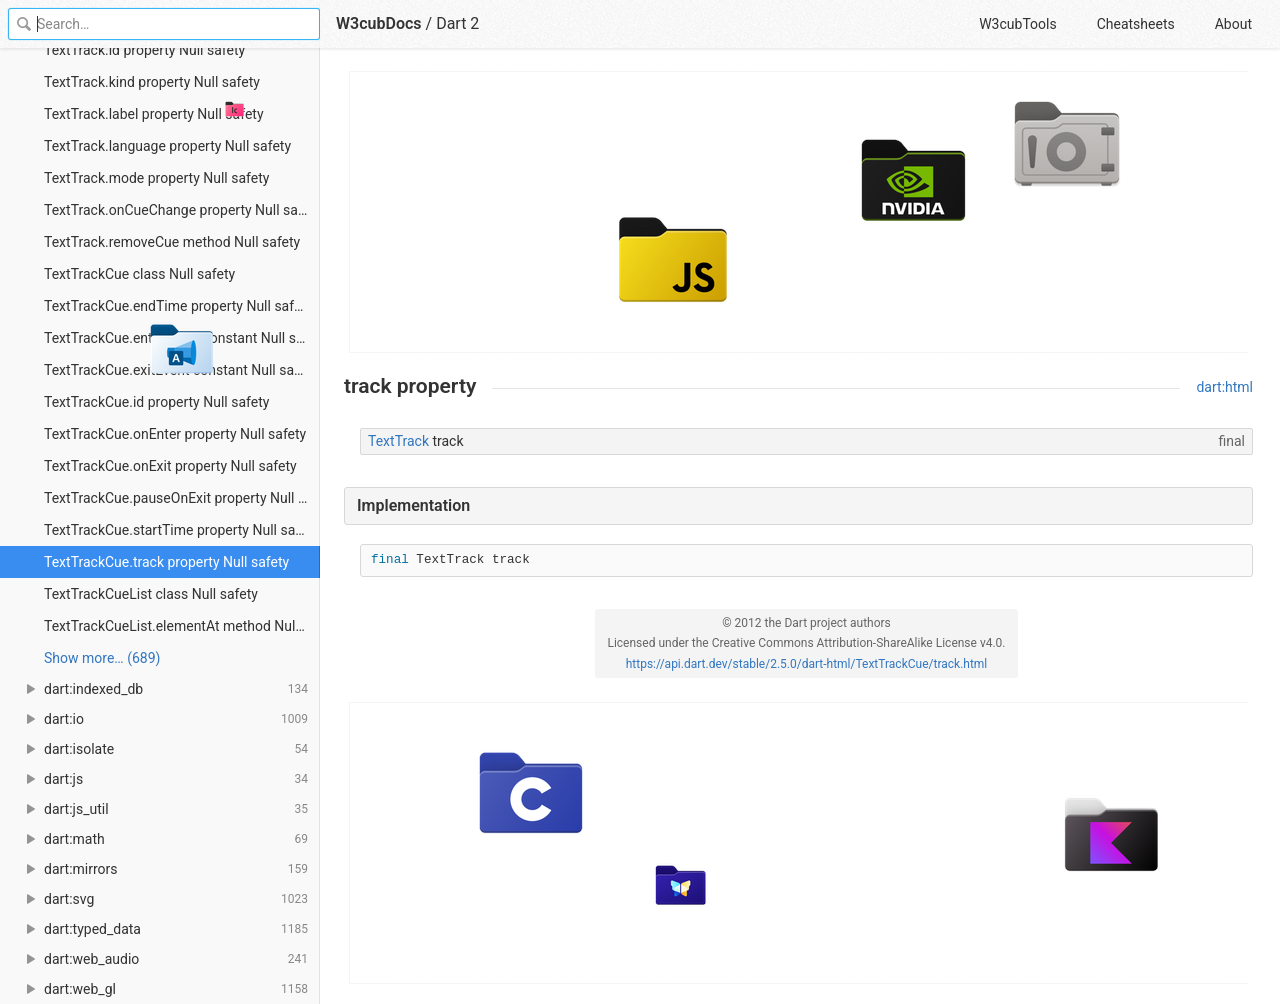 Image resolution: width=1280 pixels, height=1004 pixels. I want to click on open nvidia application files folder, so click(913, 183).